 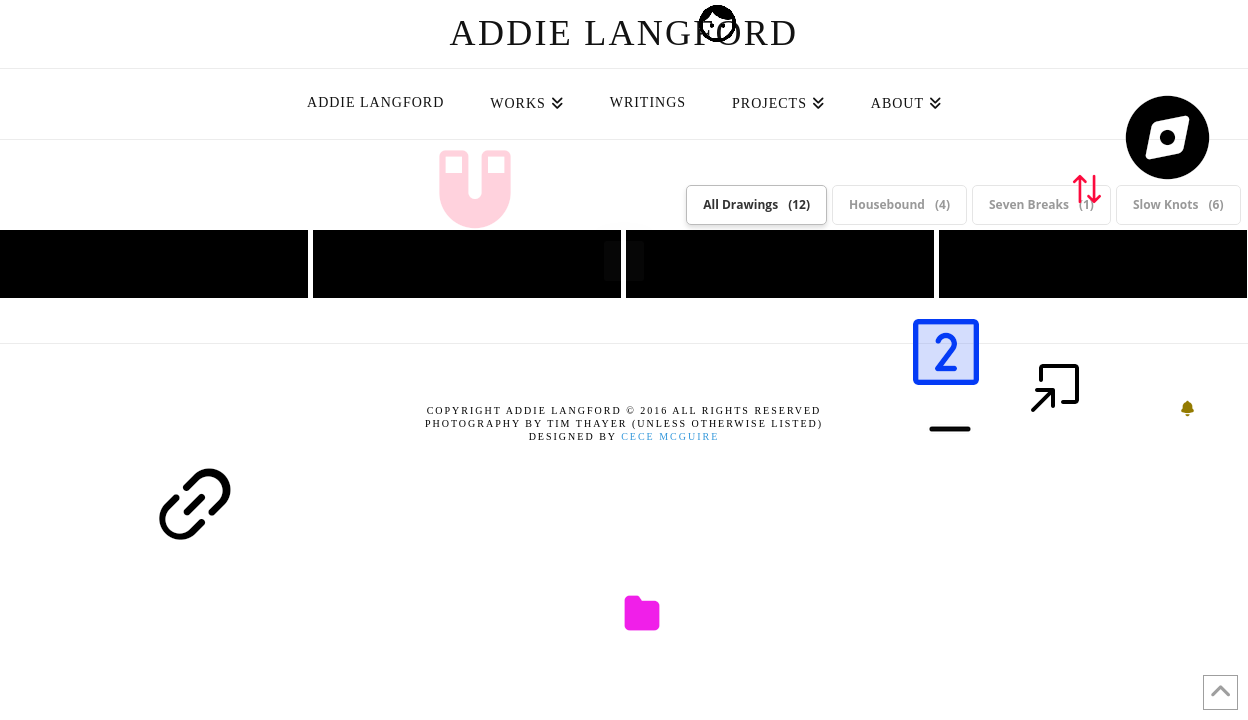 What do you see at coordinates (475, 186) in the screenshot?
I see `activate magnetic snap or alignment tool` at bounding box center [475, 186].